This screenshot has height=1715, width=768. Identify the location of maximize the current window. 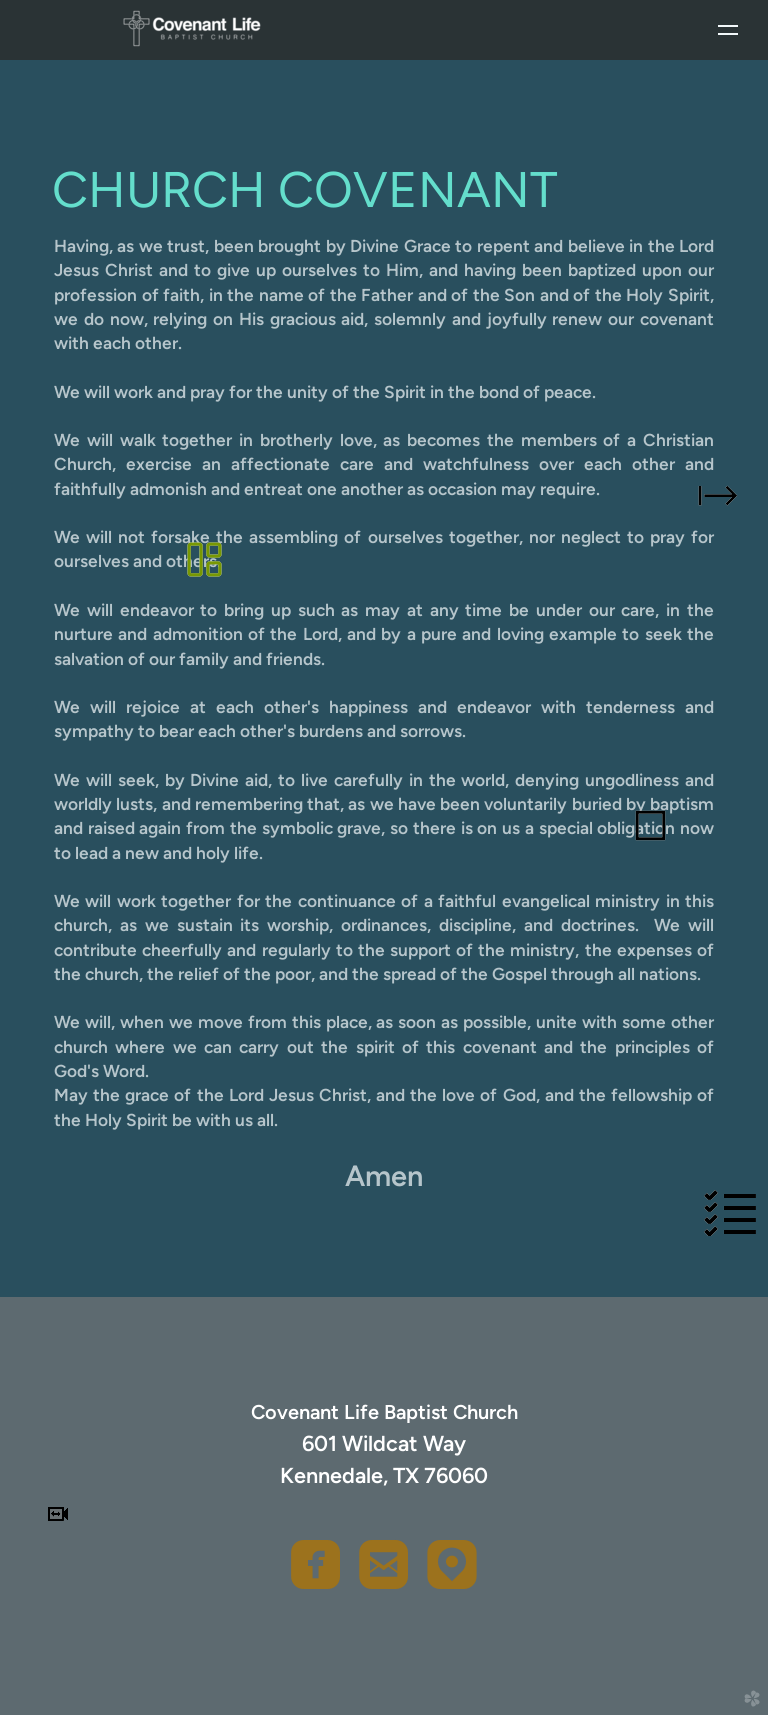
(650, 825).